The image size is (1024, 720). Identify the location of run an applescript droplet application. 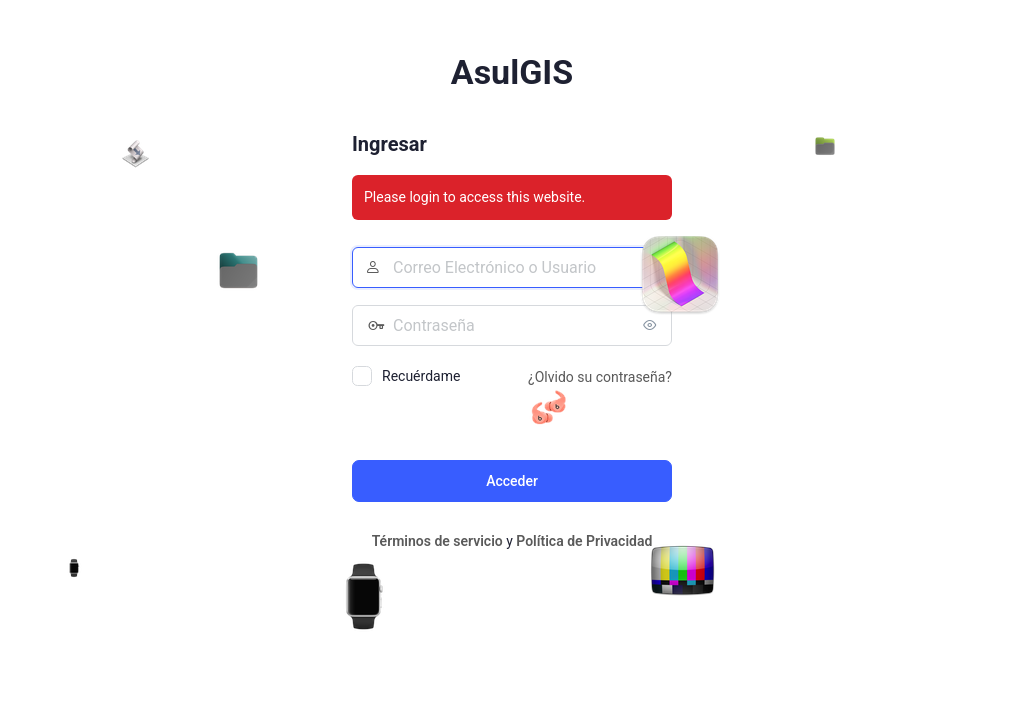
(135, 153).